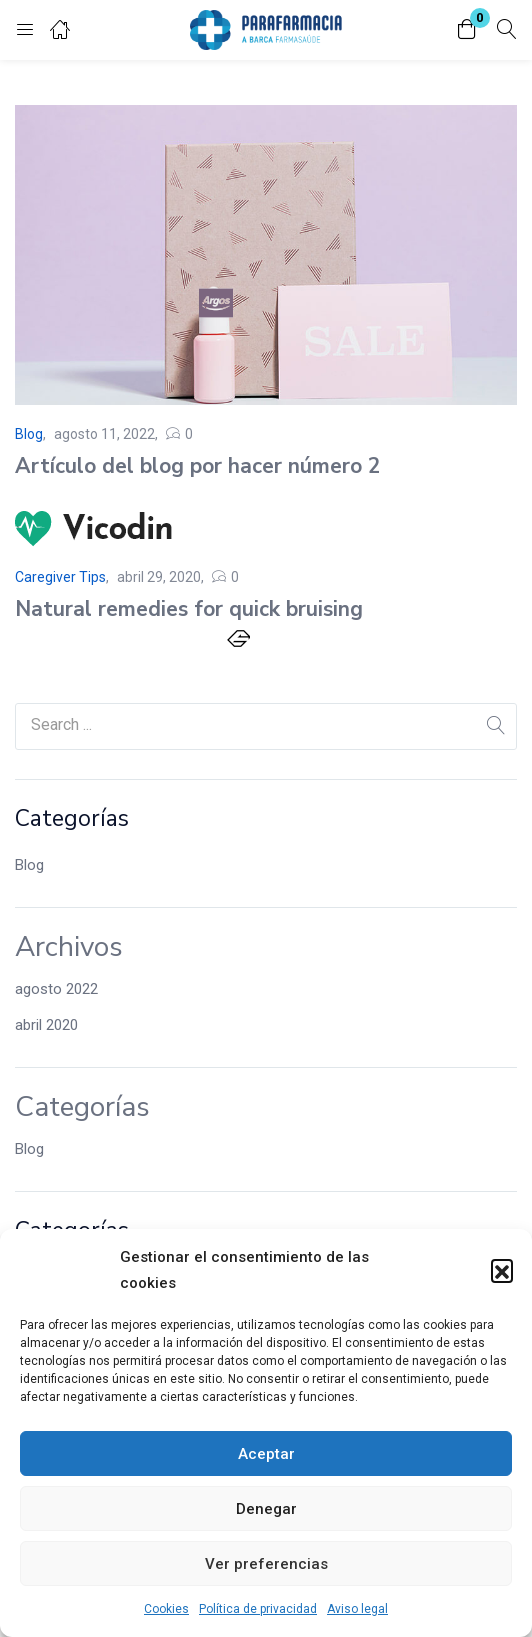 Image resolution: width=532 pixels, height=1637 pixels. Describe the element at coordinates (216, 303) in the screenshot. I see `Argos retailer logo` at that location.